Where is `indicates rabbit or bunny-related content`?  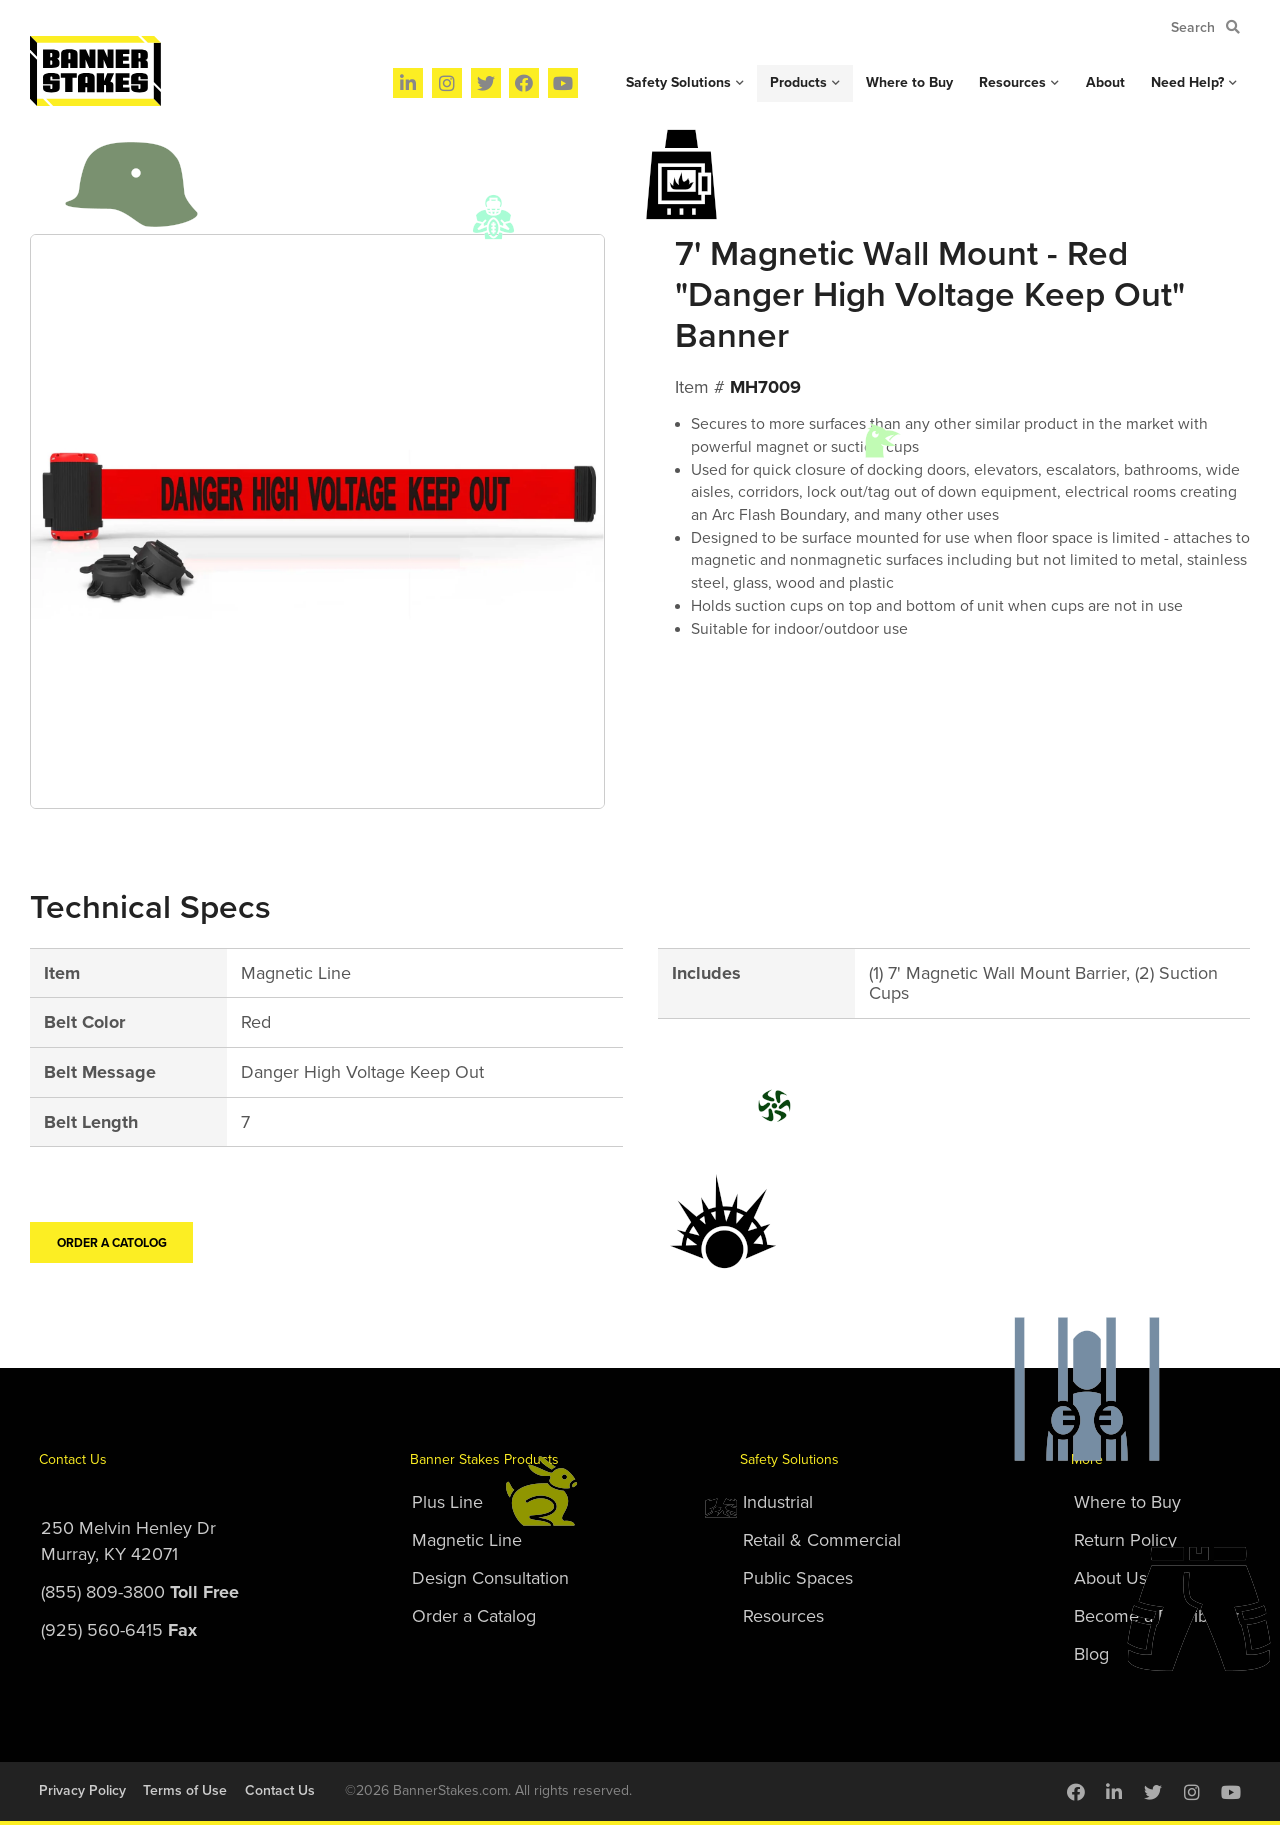 indicates rabbit or bunny-related content is located at coordinates (542, 1492).